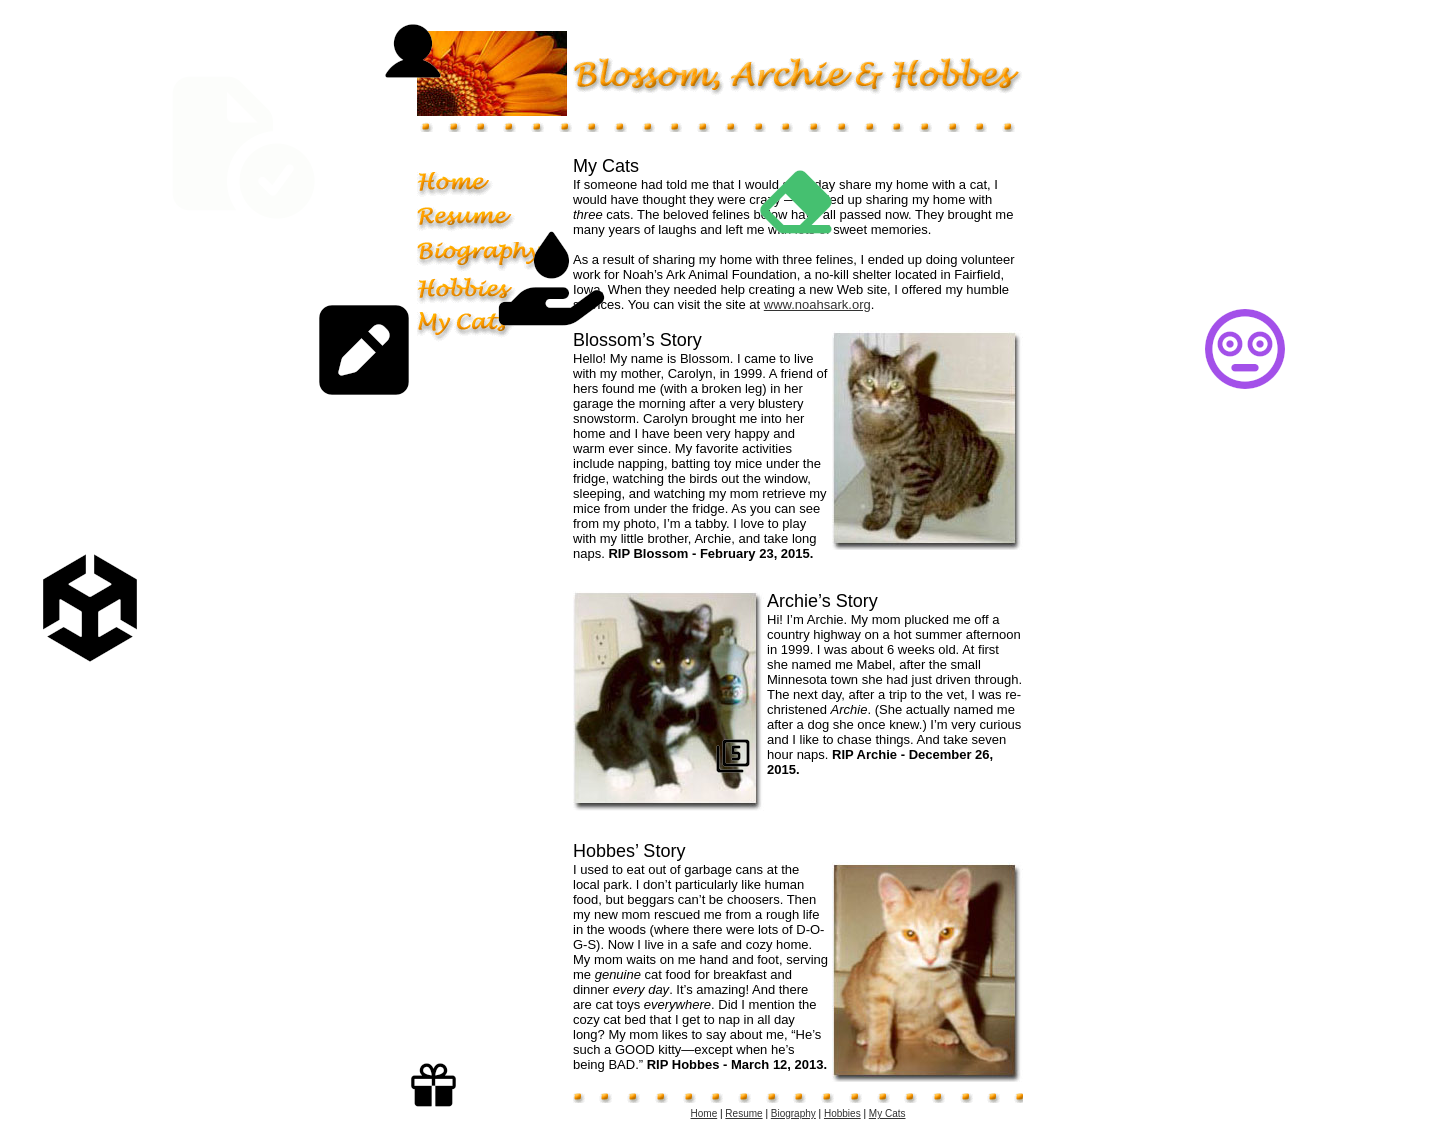 This screenshot has width=1440, height=1132. What do you see at coordinates (798, 204) in the screenshot?
I see `erase or clear content` at bounding box center [798, 204].